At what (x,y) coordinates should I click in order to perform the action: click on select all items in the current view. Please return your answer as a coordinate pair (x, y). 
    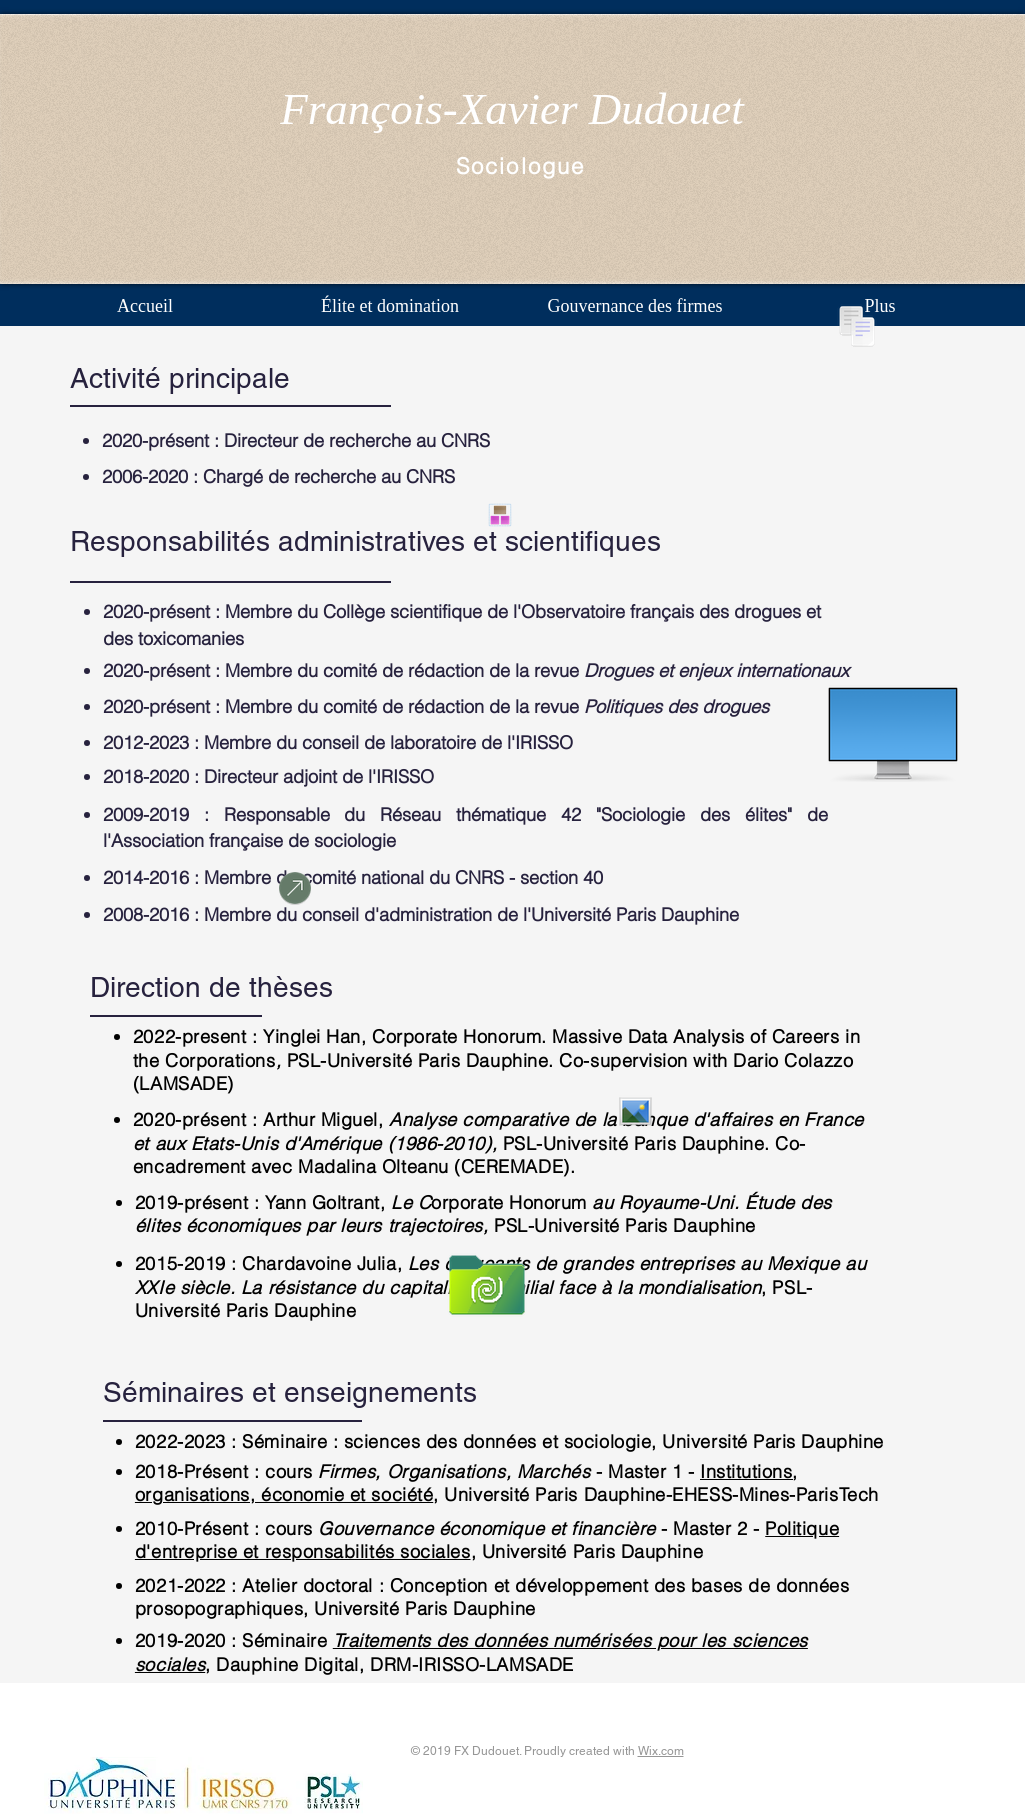
    Looking at the image, I should click on (500, 515).